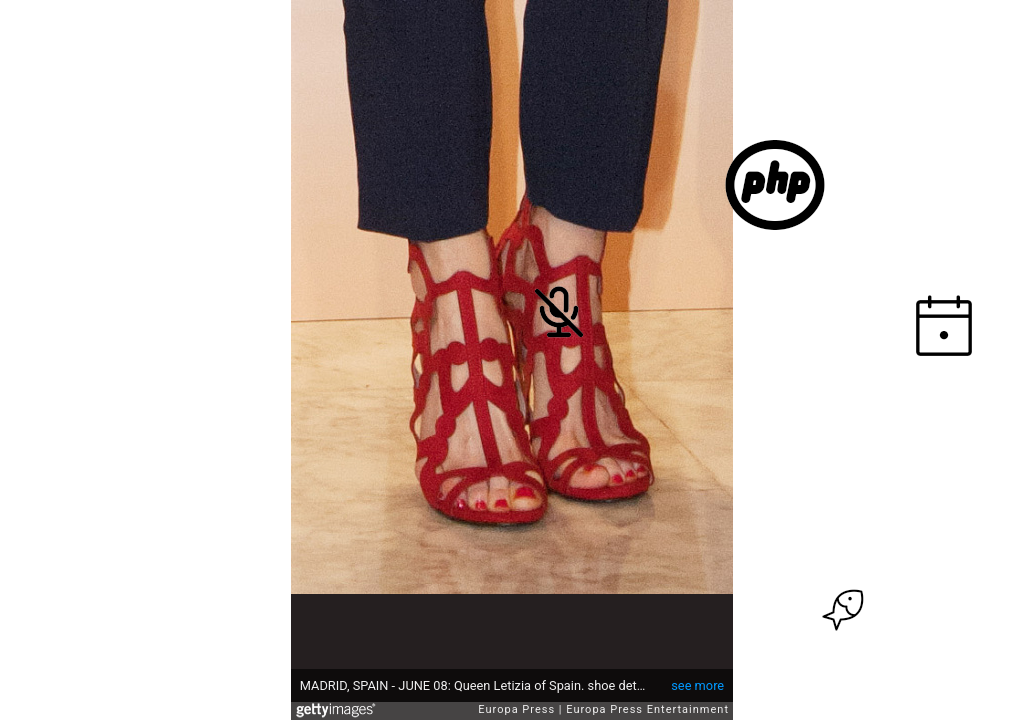 The image size is (1024, 720). What do you see at coordinates (944, 328) in the screenshot?
I see `indicates a calendar event or notification` at bounding box center [944, 328].